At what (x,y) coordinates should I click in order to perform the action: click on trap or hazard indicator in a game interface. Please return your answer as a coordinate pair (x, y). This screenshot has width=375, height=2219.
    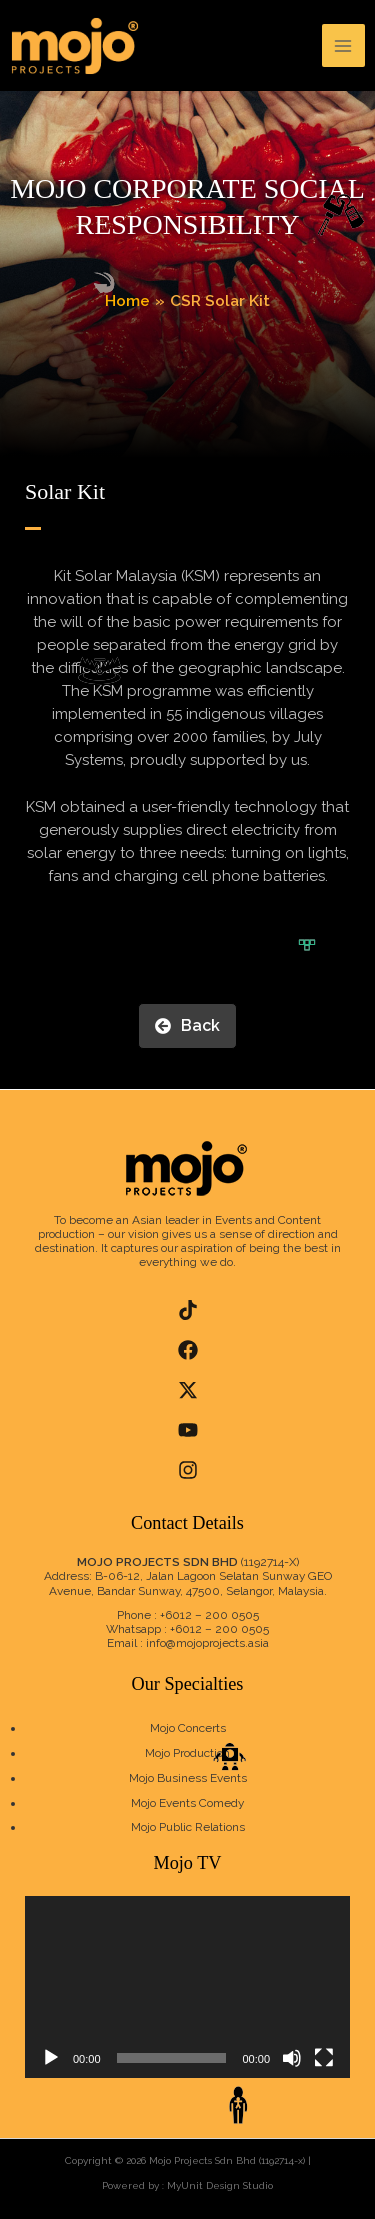
    Looking at the image, I should click on (99, 665).